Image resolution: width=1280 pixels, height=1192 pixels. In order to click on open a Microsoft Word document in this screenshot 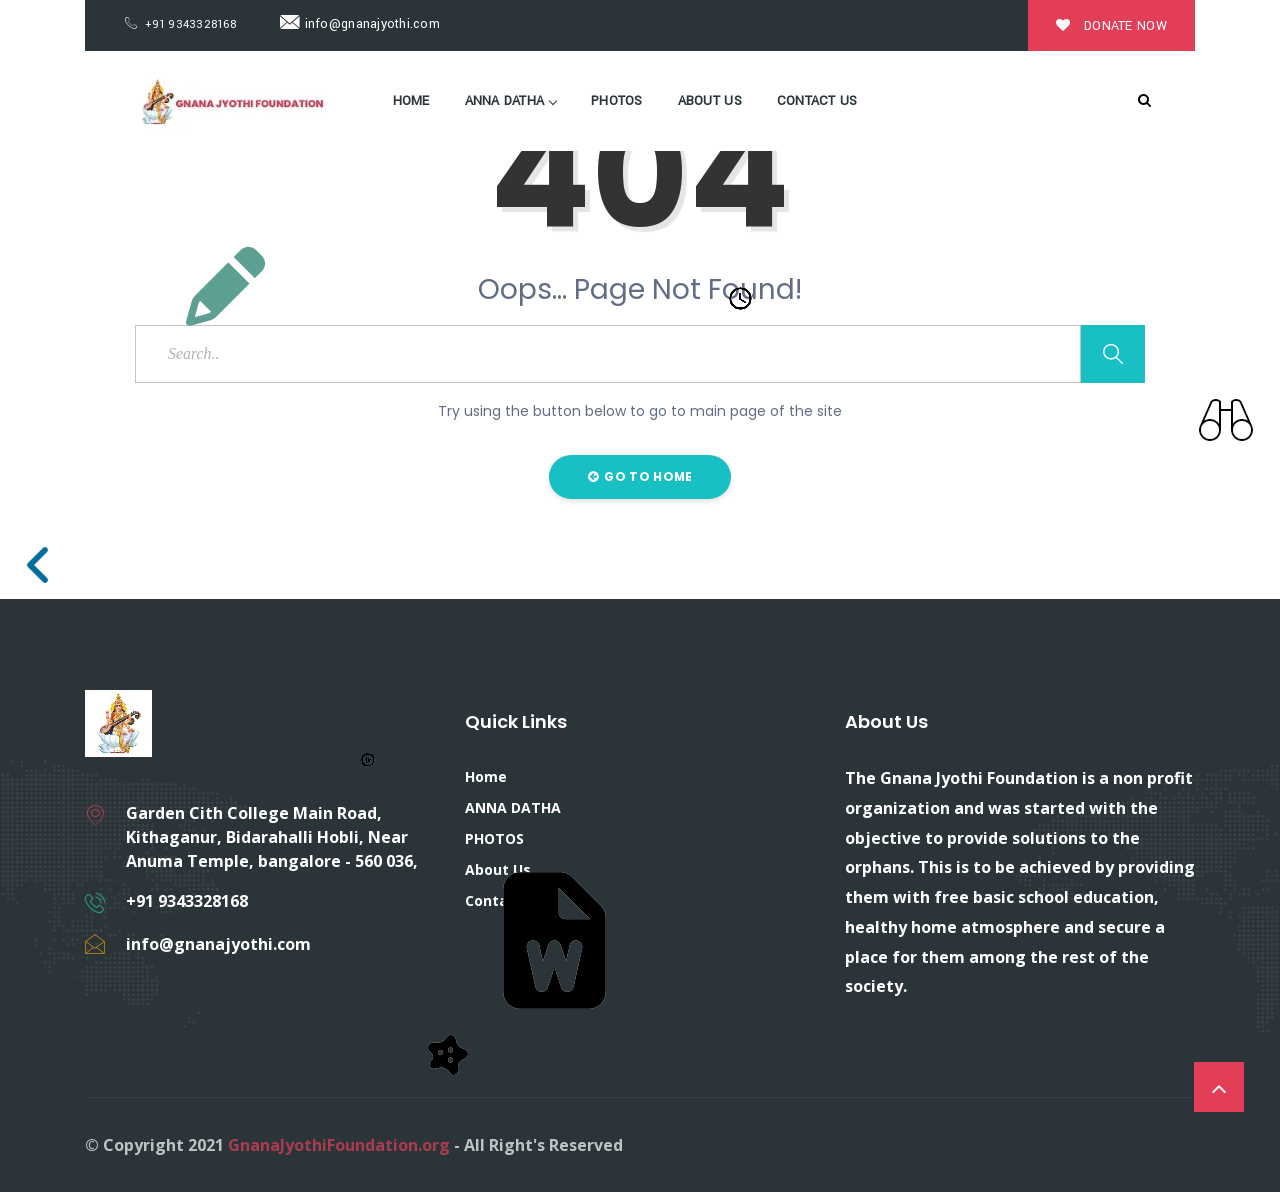, I will do `click(554, 940)`.